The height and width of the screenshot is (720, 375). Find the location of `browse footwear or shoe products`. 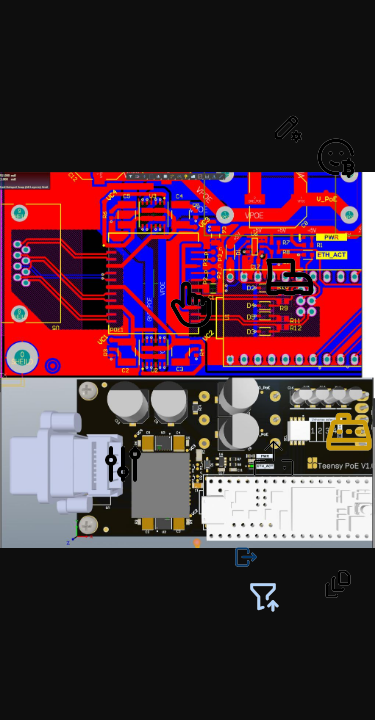

browse footwear or shoe products is located at coordinates (288, 277).